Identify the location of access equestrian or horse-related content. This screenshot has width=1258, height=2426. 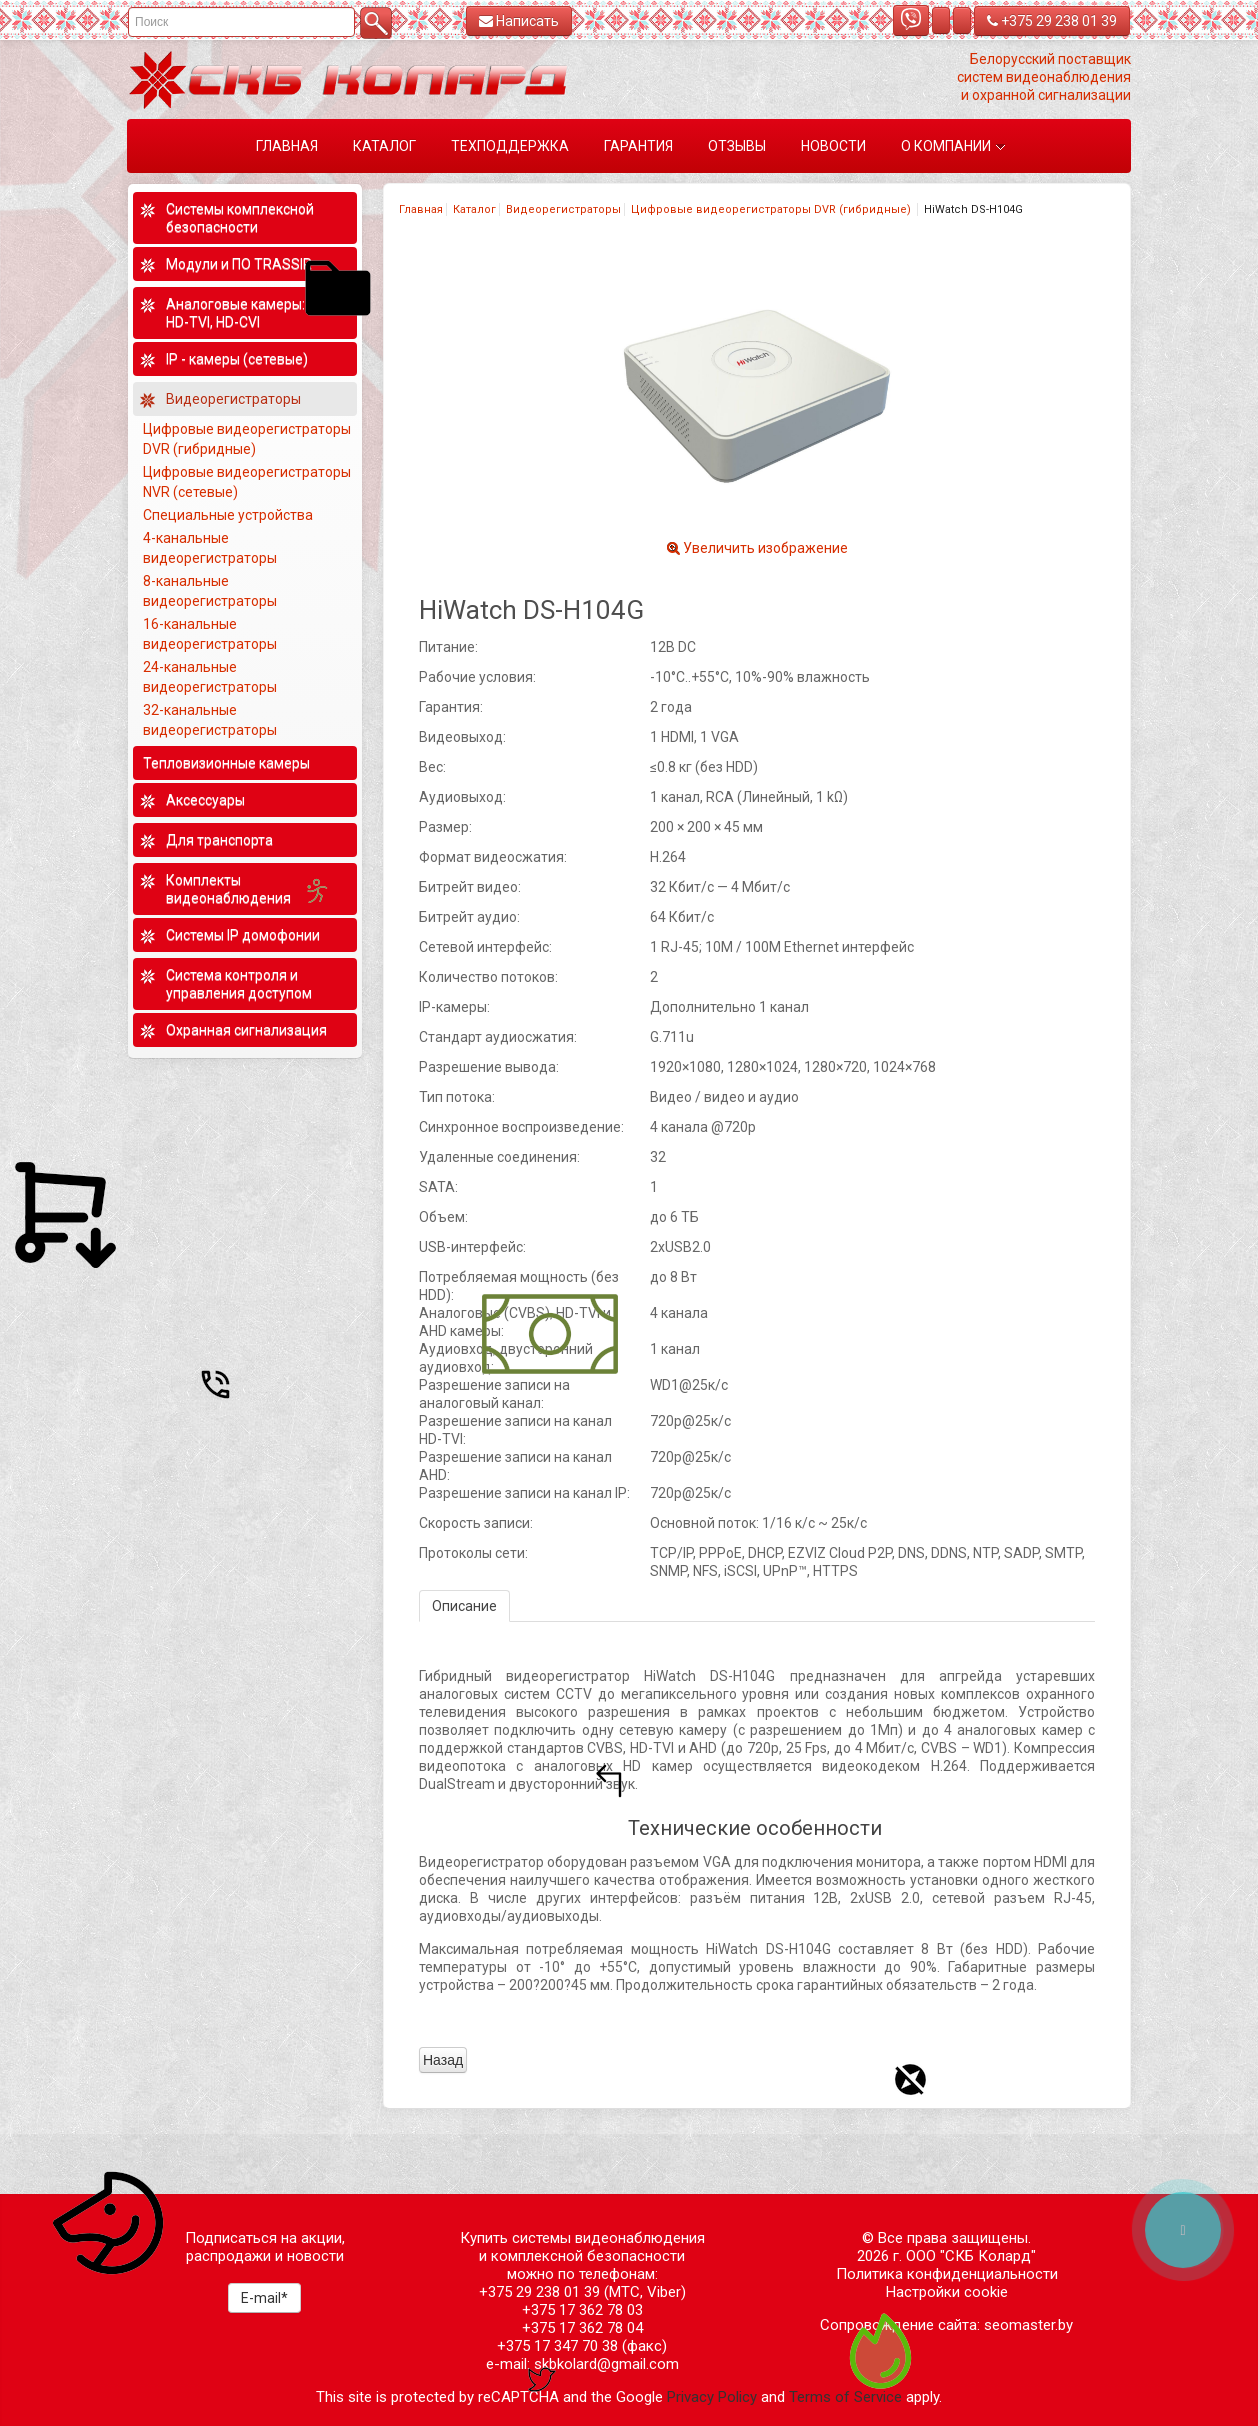
(112, 2223).